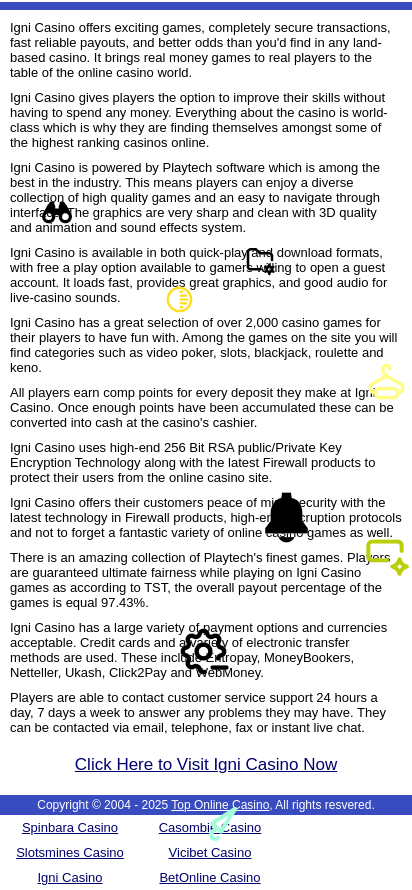  I want to click on access folder settings, so click(260, 260).